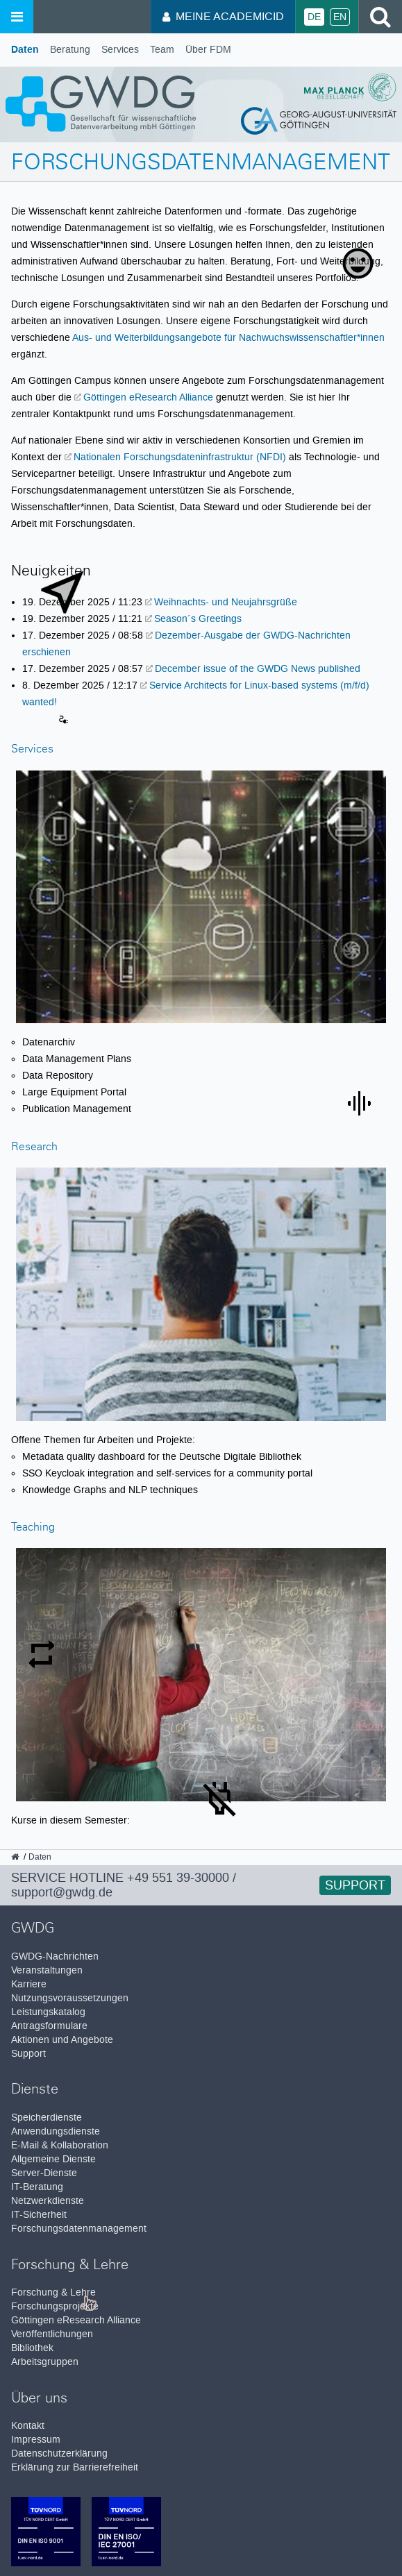 The image size is (402, 2576). I want to click on tap or click to select an item, so click(89, 2303).